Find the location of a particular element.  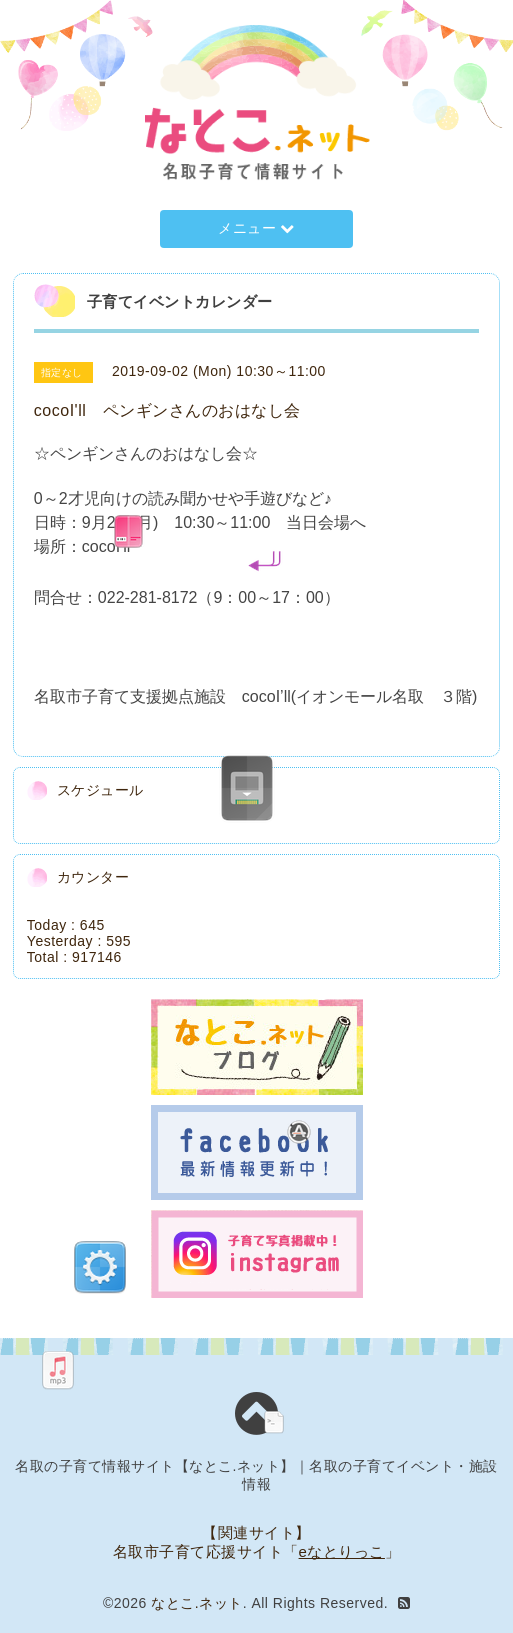

a ROM file or cartridge game data is located at coordinates (247, 788).